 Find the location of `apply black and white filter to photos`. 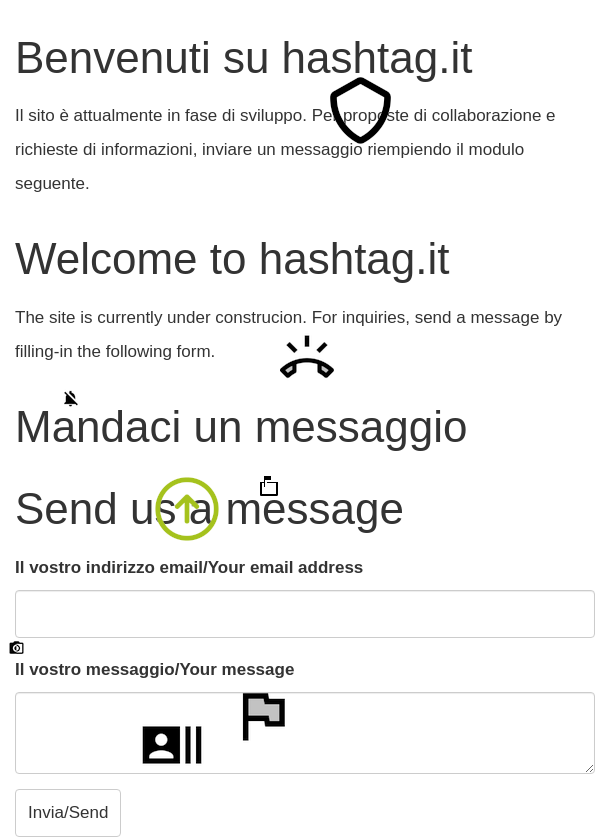

apply black and white filter to photos is located at coordinates (16, 647).